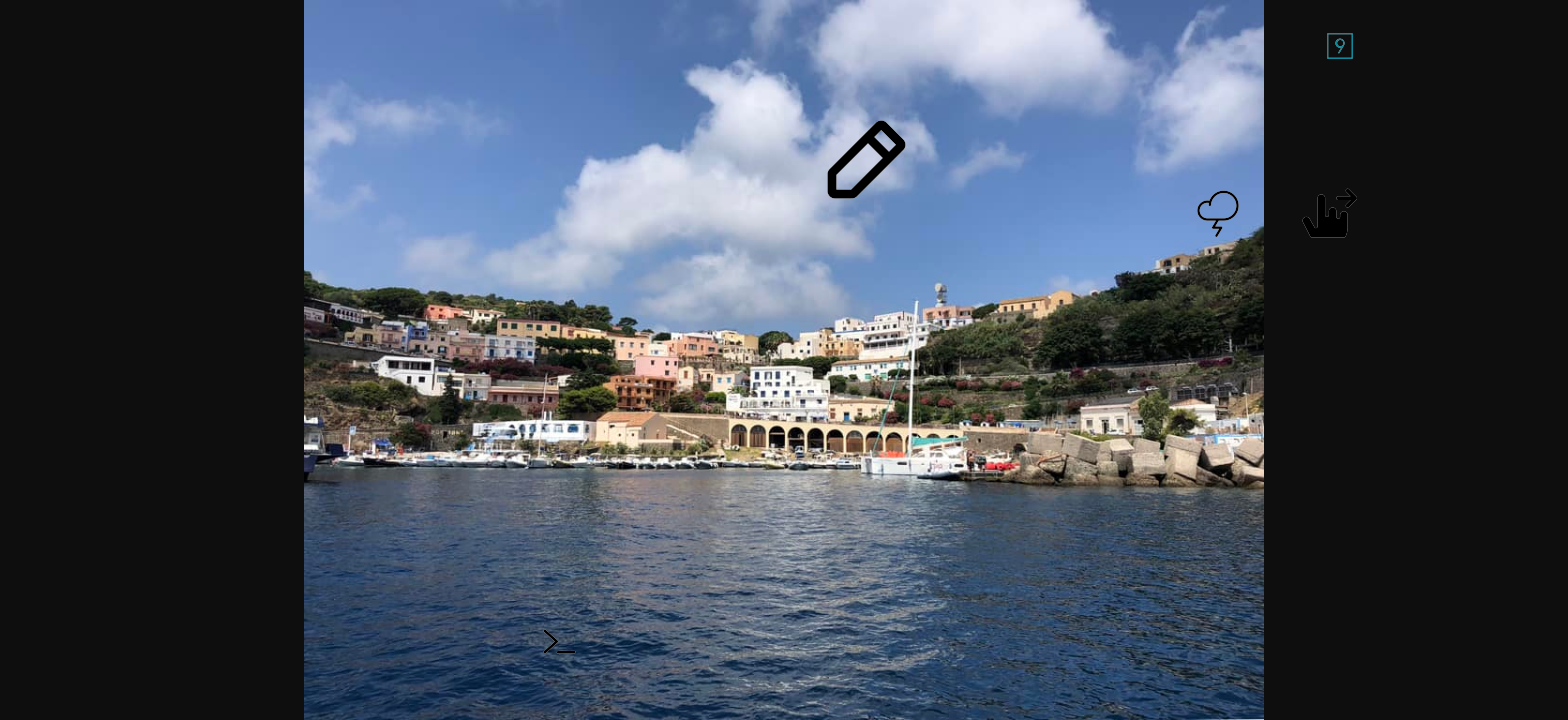 The width and height of the screenshot is (1568, 720). I want to click on indicates thunderstorm or severe weather conditions, so click(1218, 213).